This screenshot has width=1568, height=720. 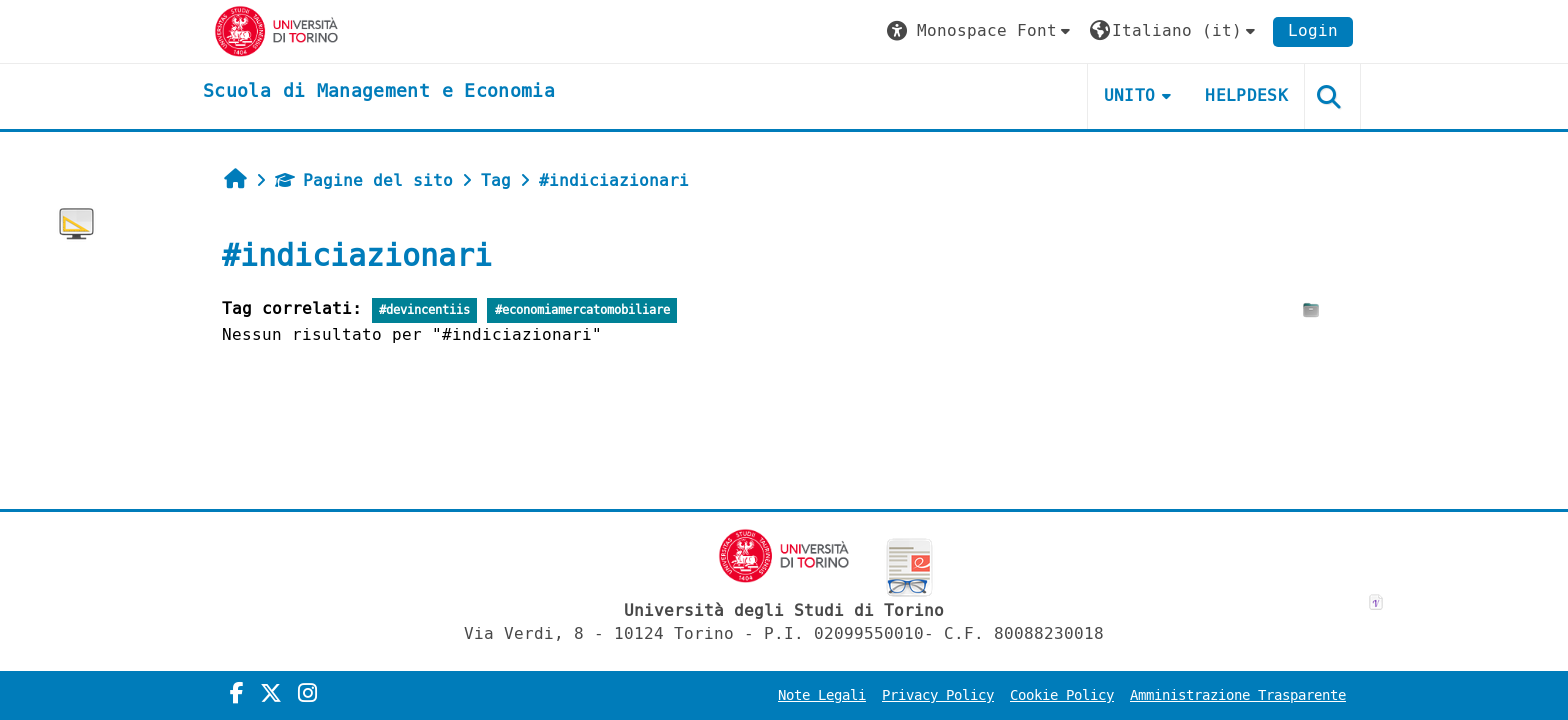 I want to click on open evince document viewer, so click(x=909, y=567).